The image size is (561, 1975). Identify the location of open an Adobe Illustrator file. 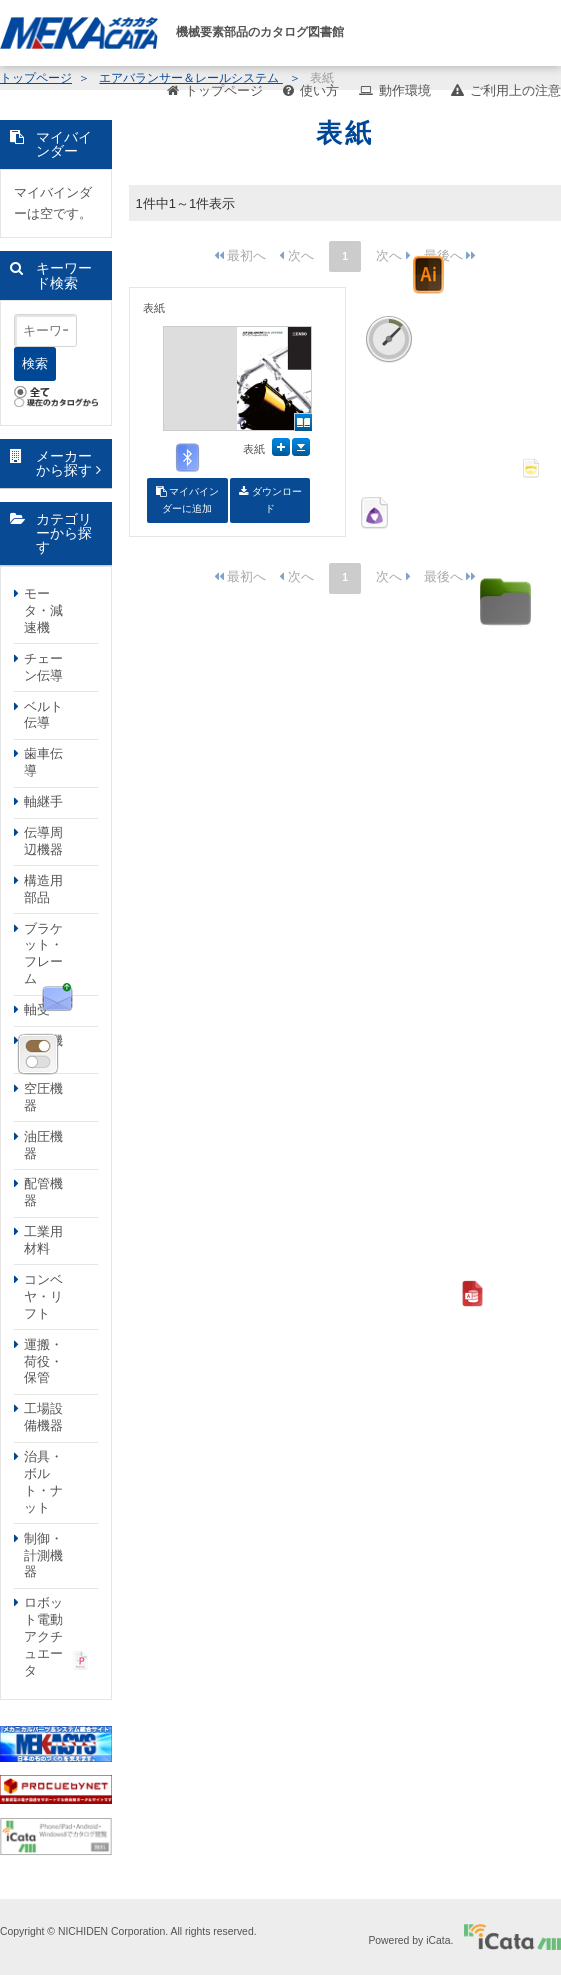
(428, 274).